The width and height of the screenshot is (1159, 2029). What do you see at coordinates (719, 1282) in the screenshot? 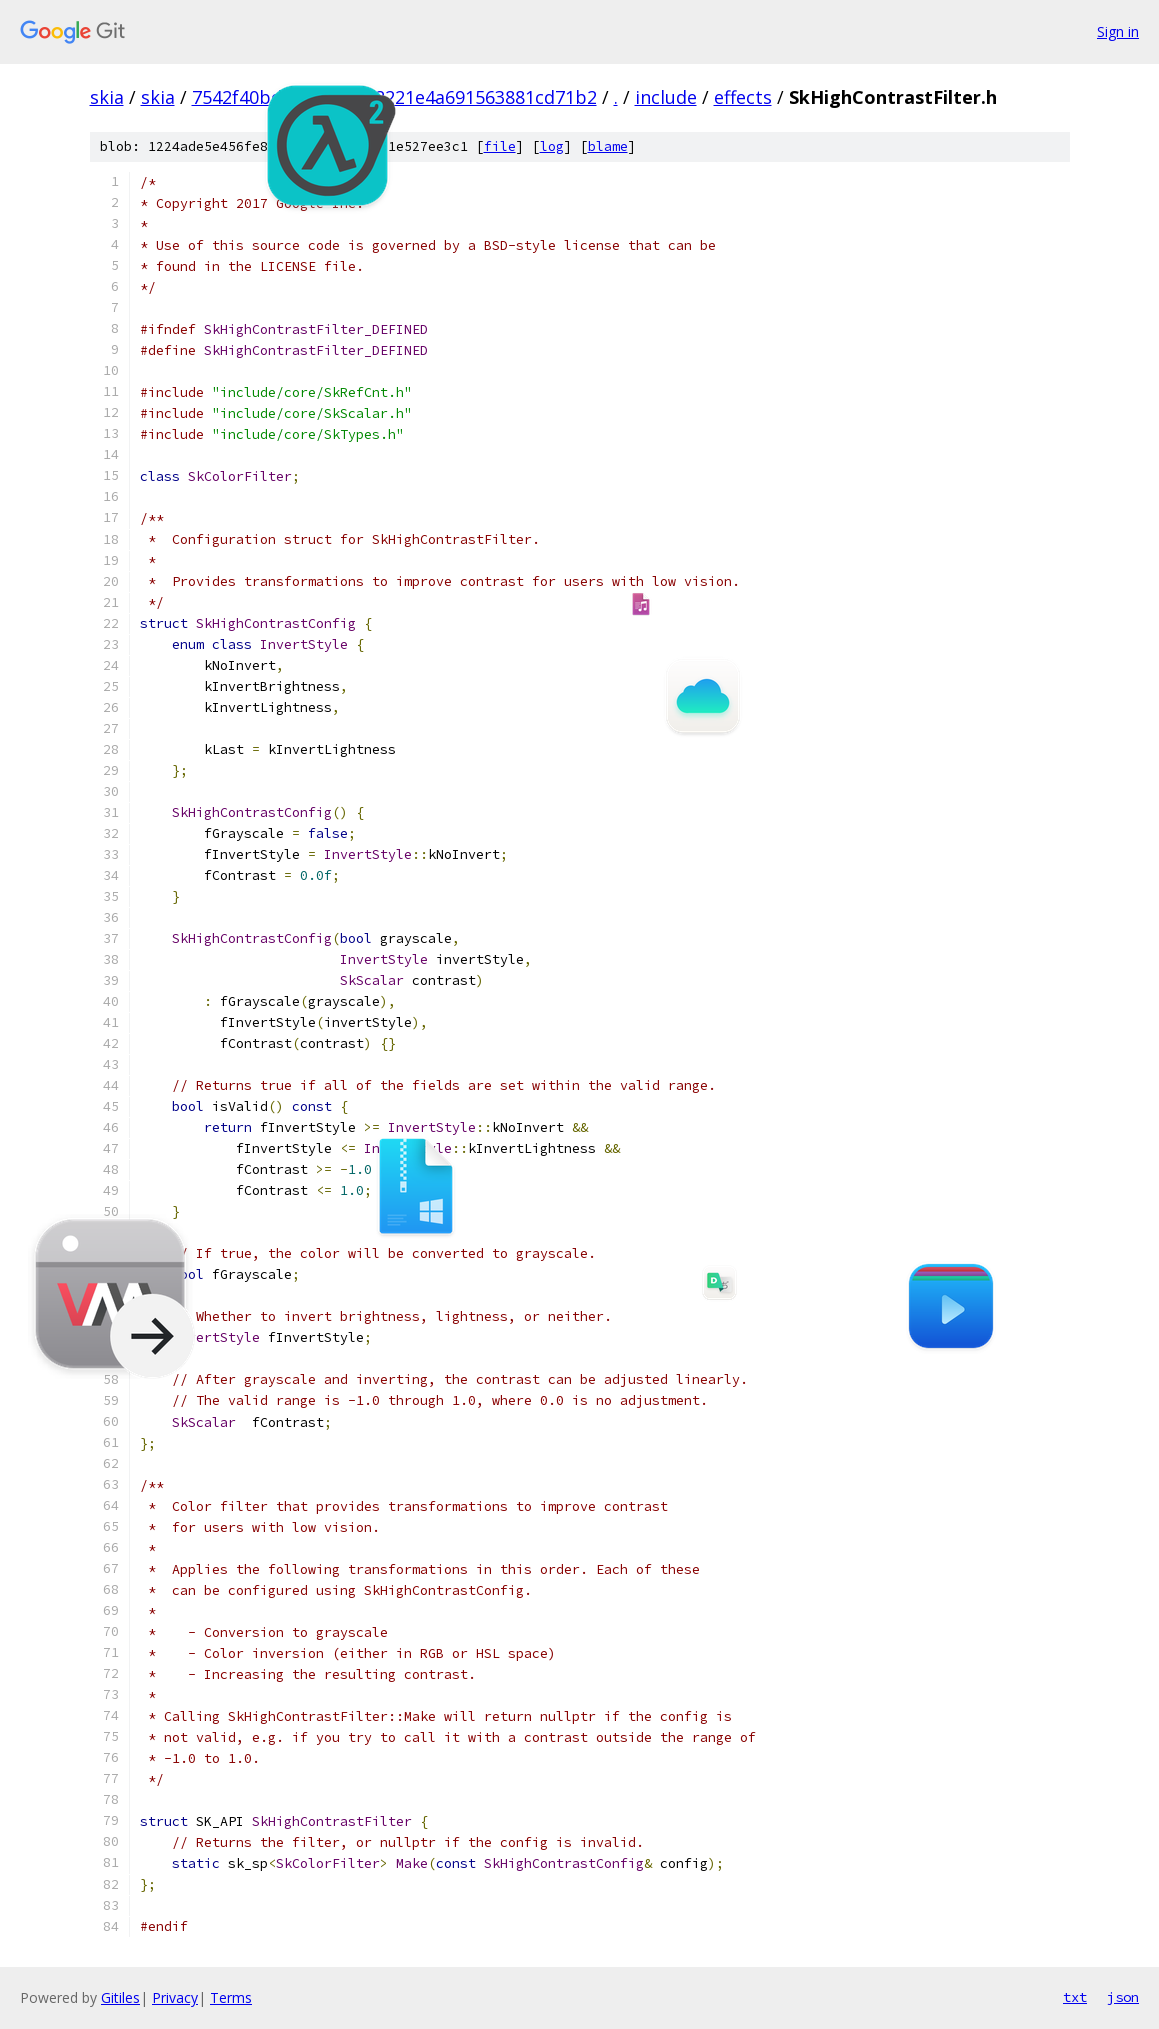
I see `open dialect translation app` at bounding box center [719, 1282].